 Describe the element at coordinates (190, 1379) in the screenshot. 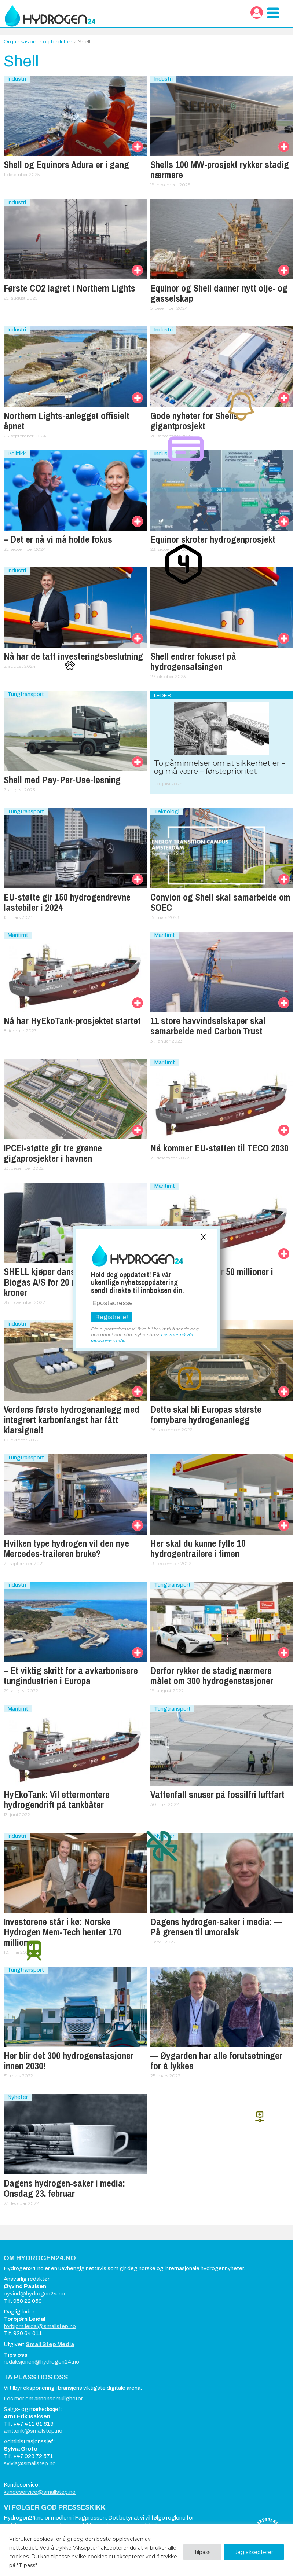

I see `close or dismiss a dialog` at that location.